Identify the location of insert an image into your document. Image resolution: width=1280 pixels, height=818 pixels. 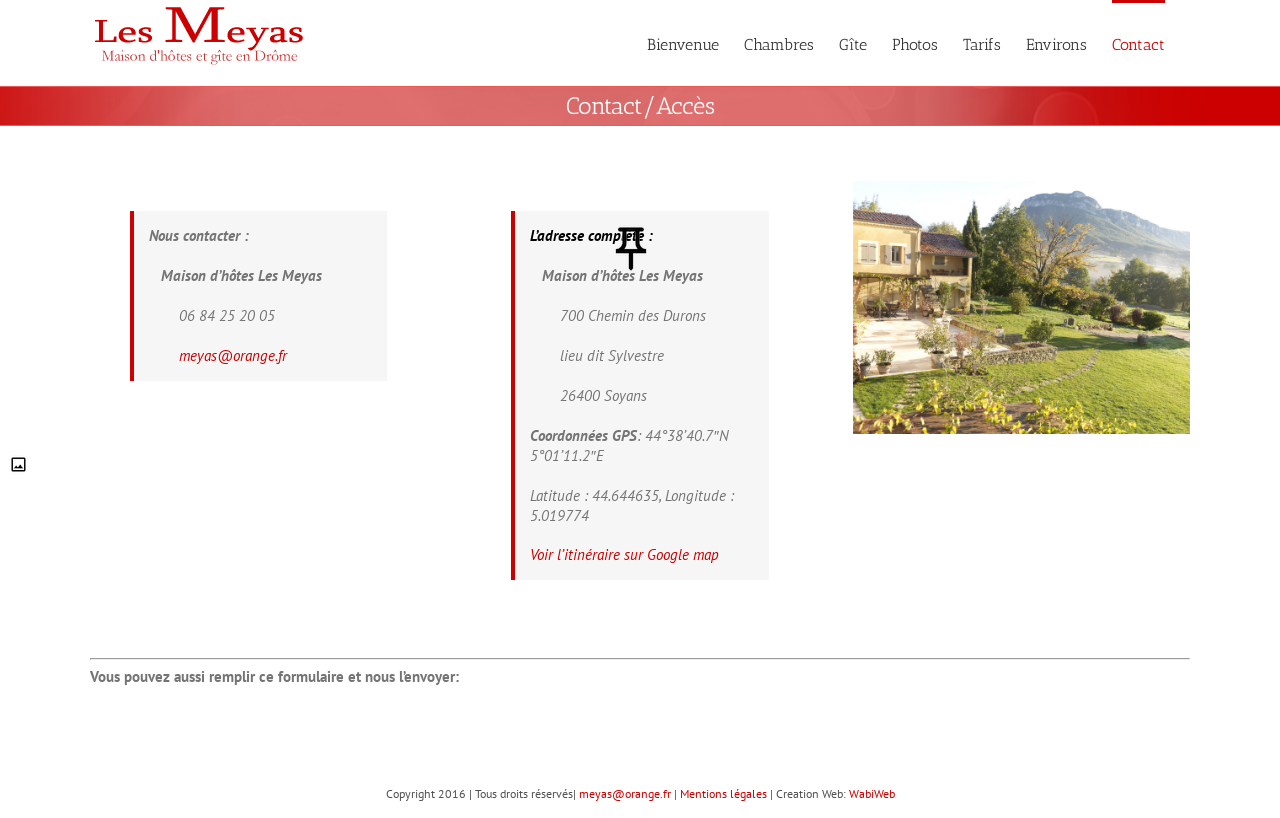
(18, 464).